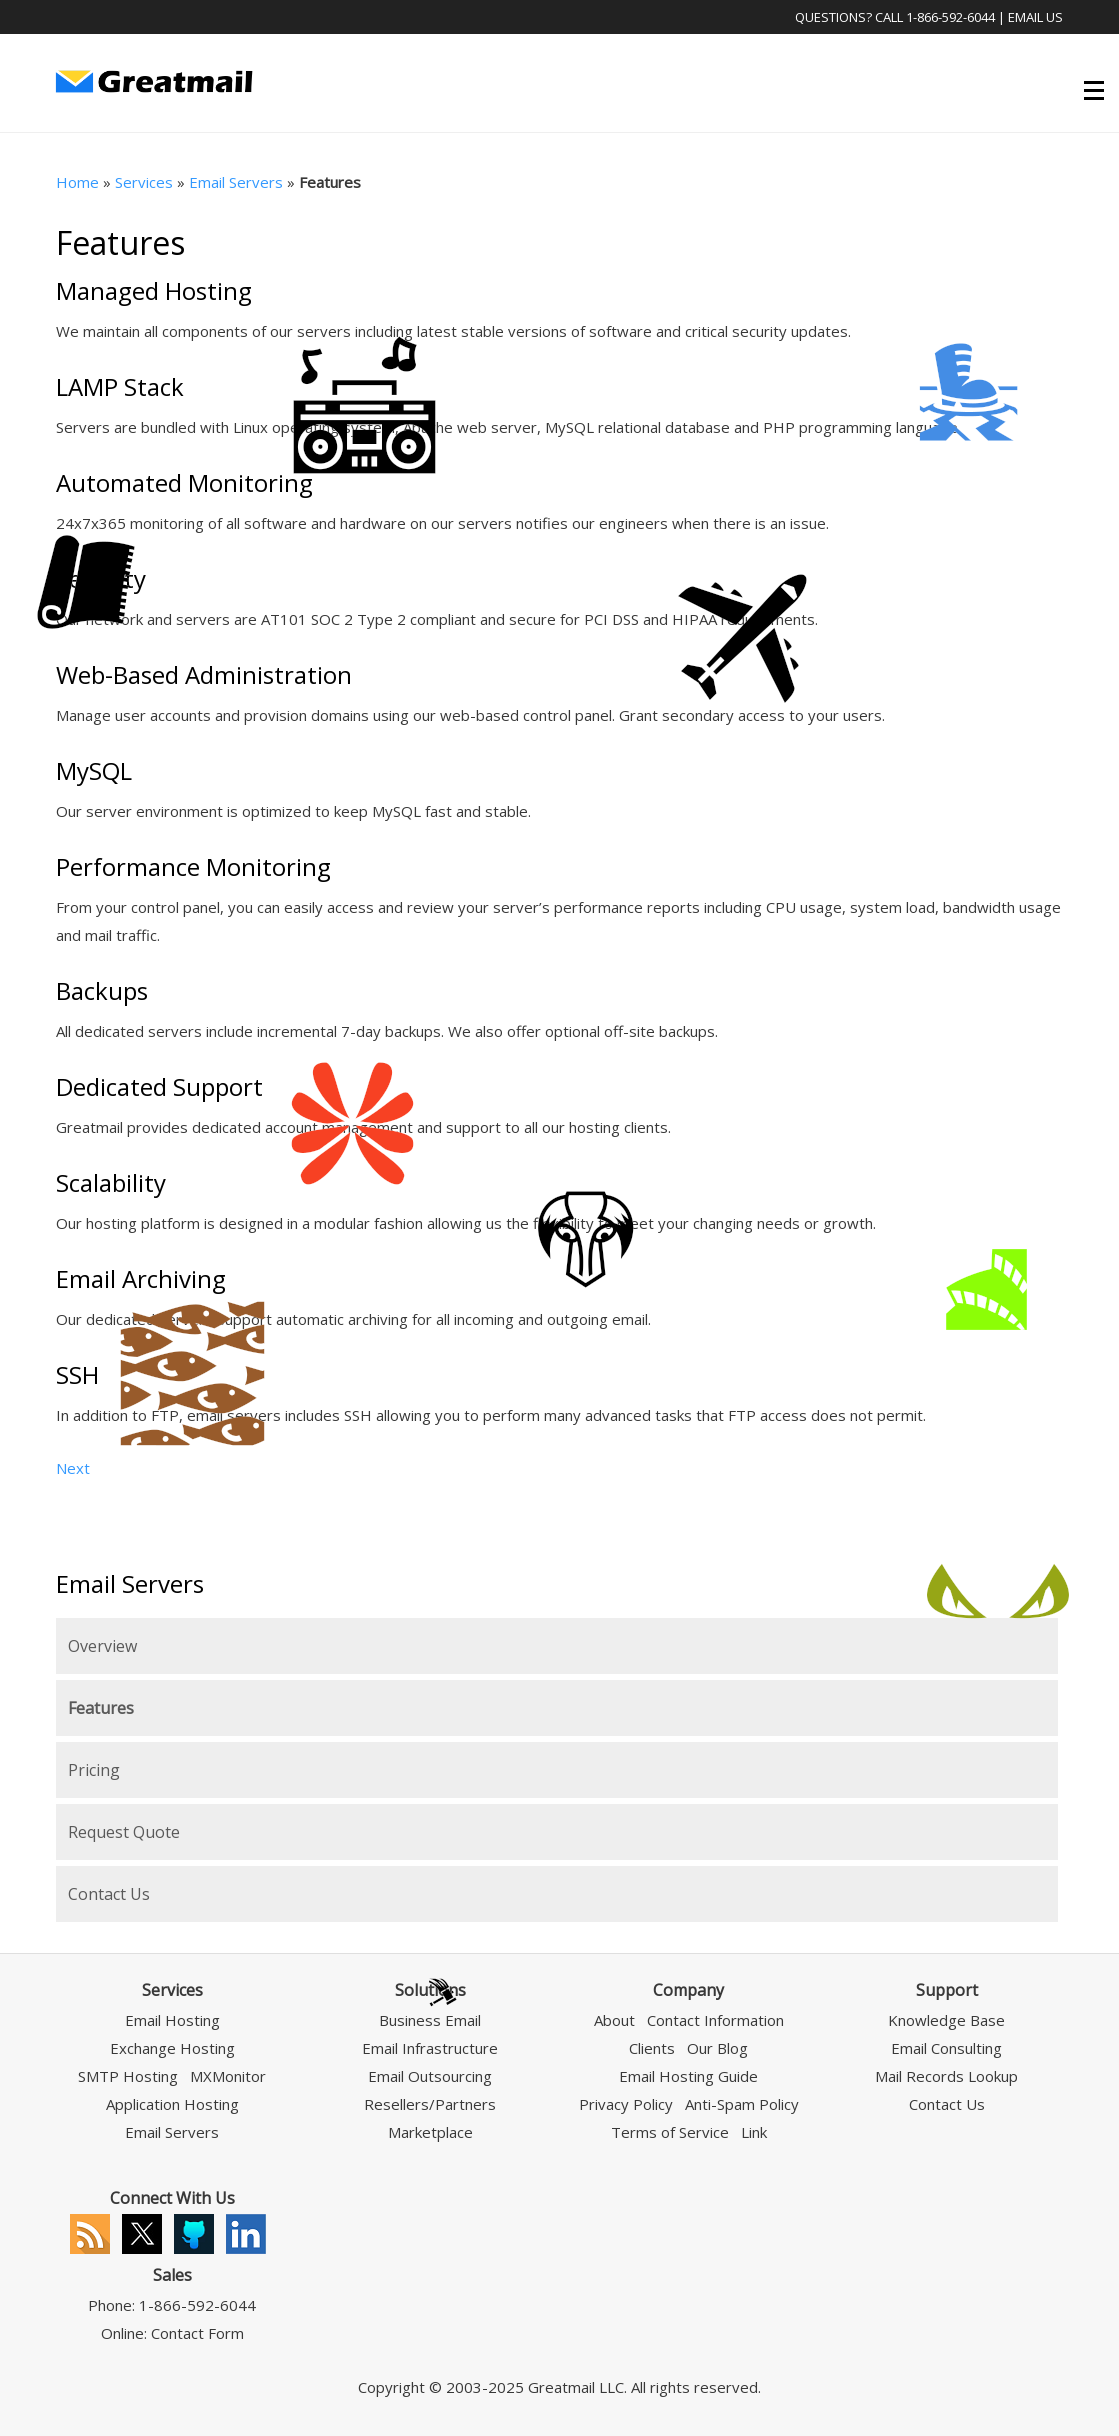 The image size is (1119, 2436). I want to click on indicates an enemy or hostile character, so click(998, 1591).